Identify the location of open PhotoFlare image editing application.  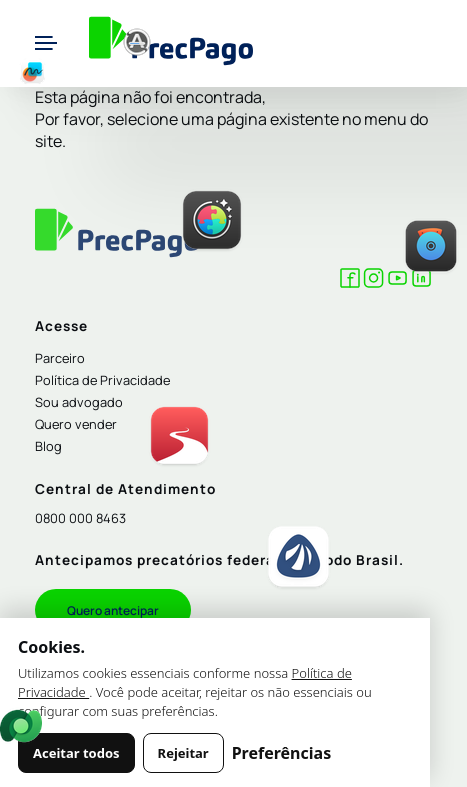
(212, 220).